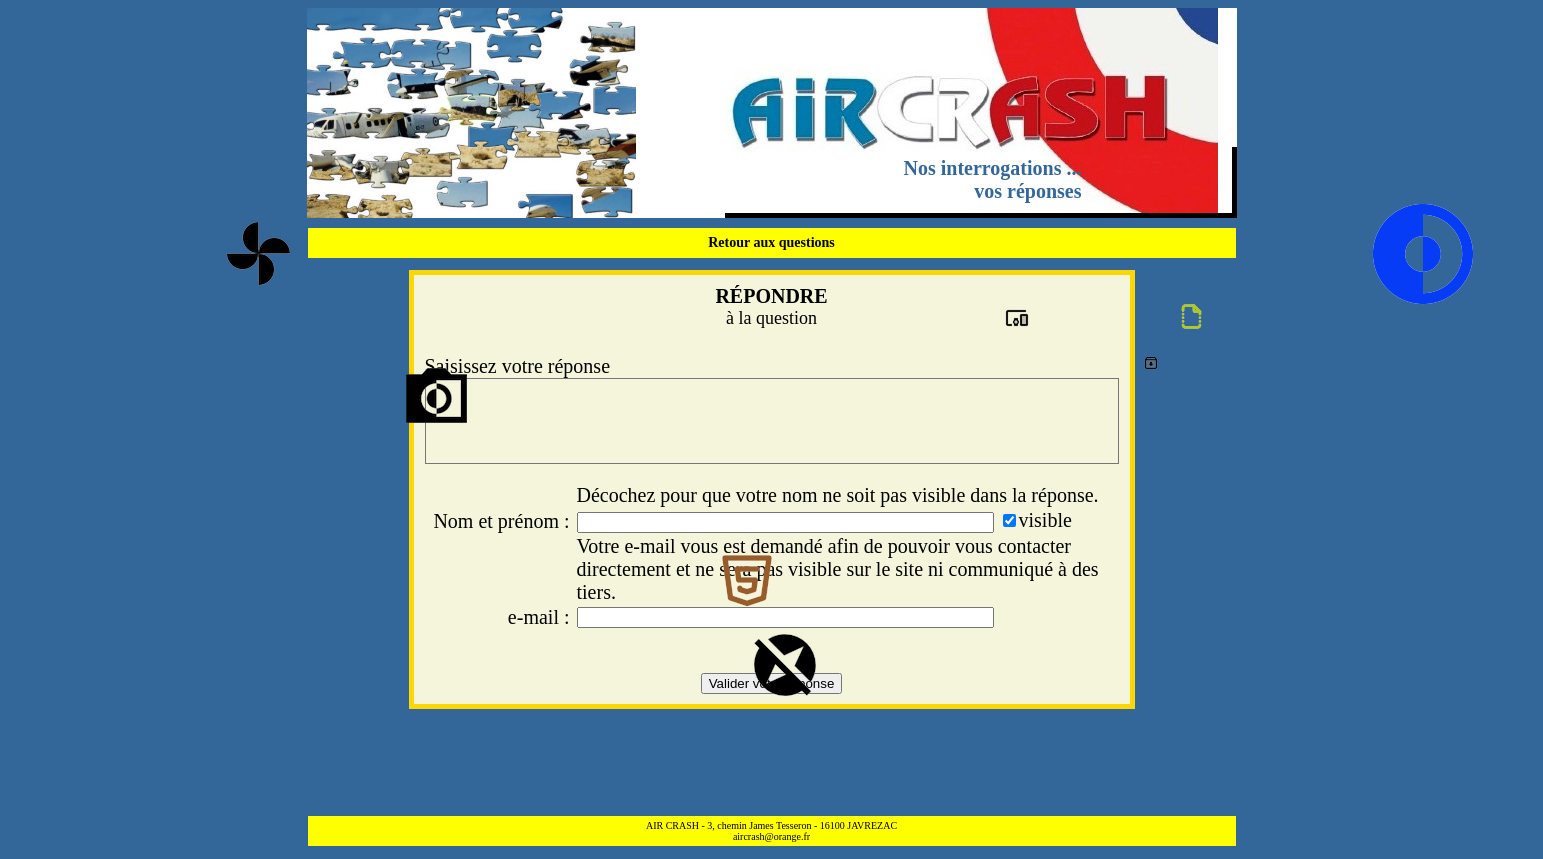 This screenshot has height=859, width=1543. Describe the element at coordinates (436, 395) in the screenshot. I see `apply black and white filter to photo` at that location.